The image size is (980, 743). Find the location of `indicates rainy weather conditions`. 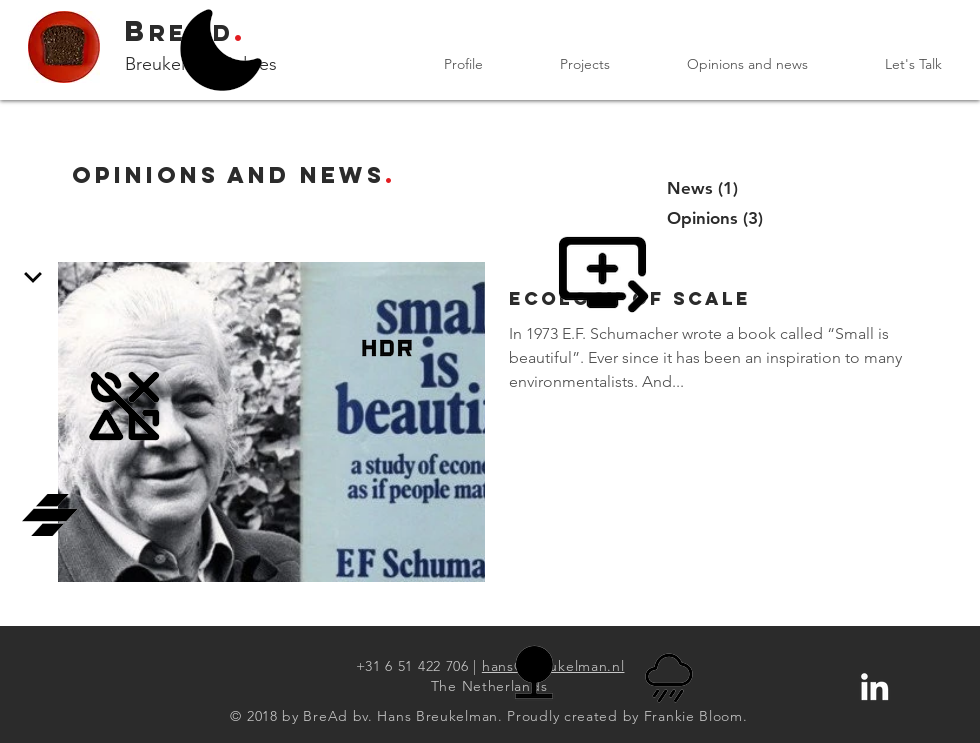

indicates rainy weather conditions is located at coordinates (669, 678).